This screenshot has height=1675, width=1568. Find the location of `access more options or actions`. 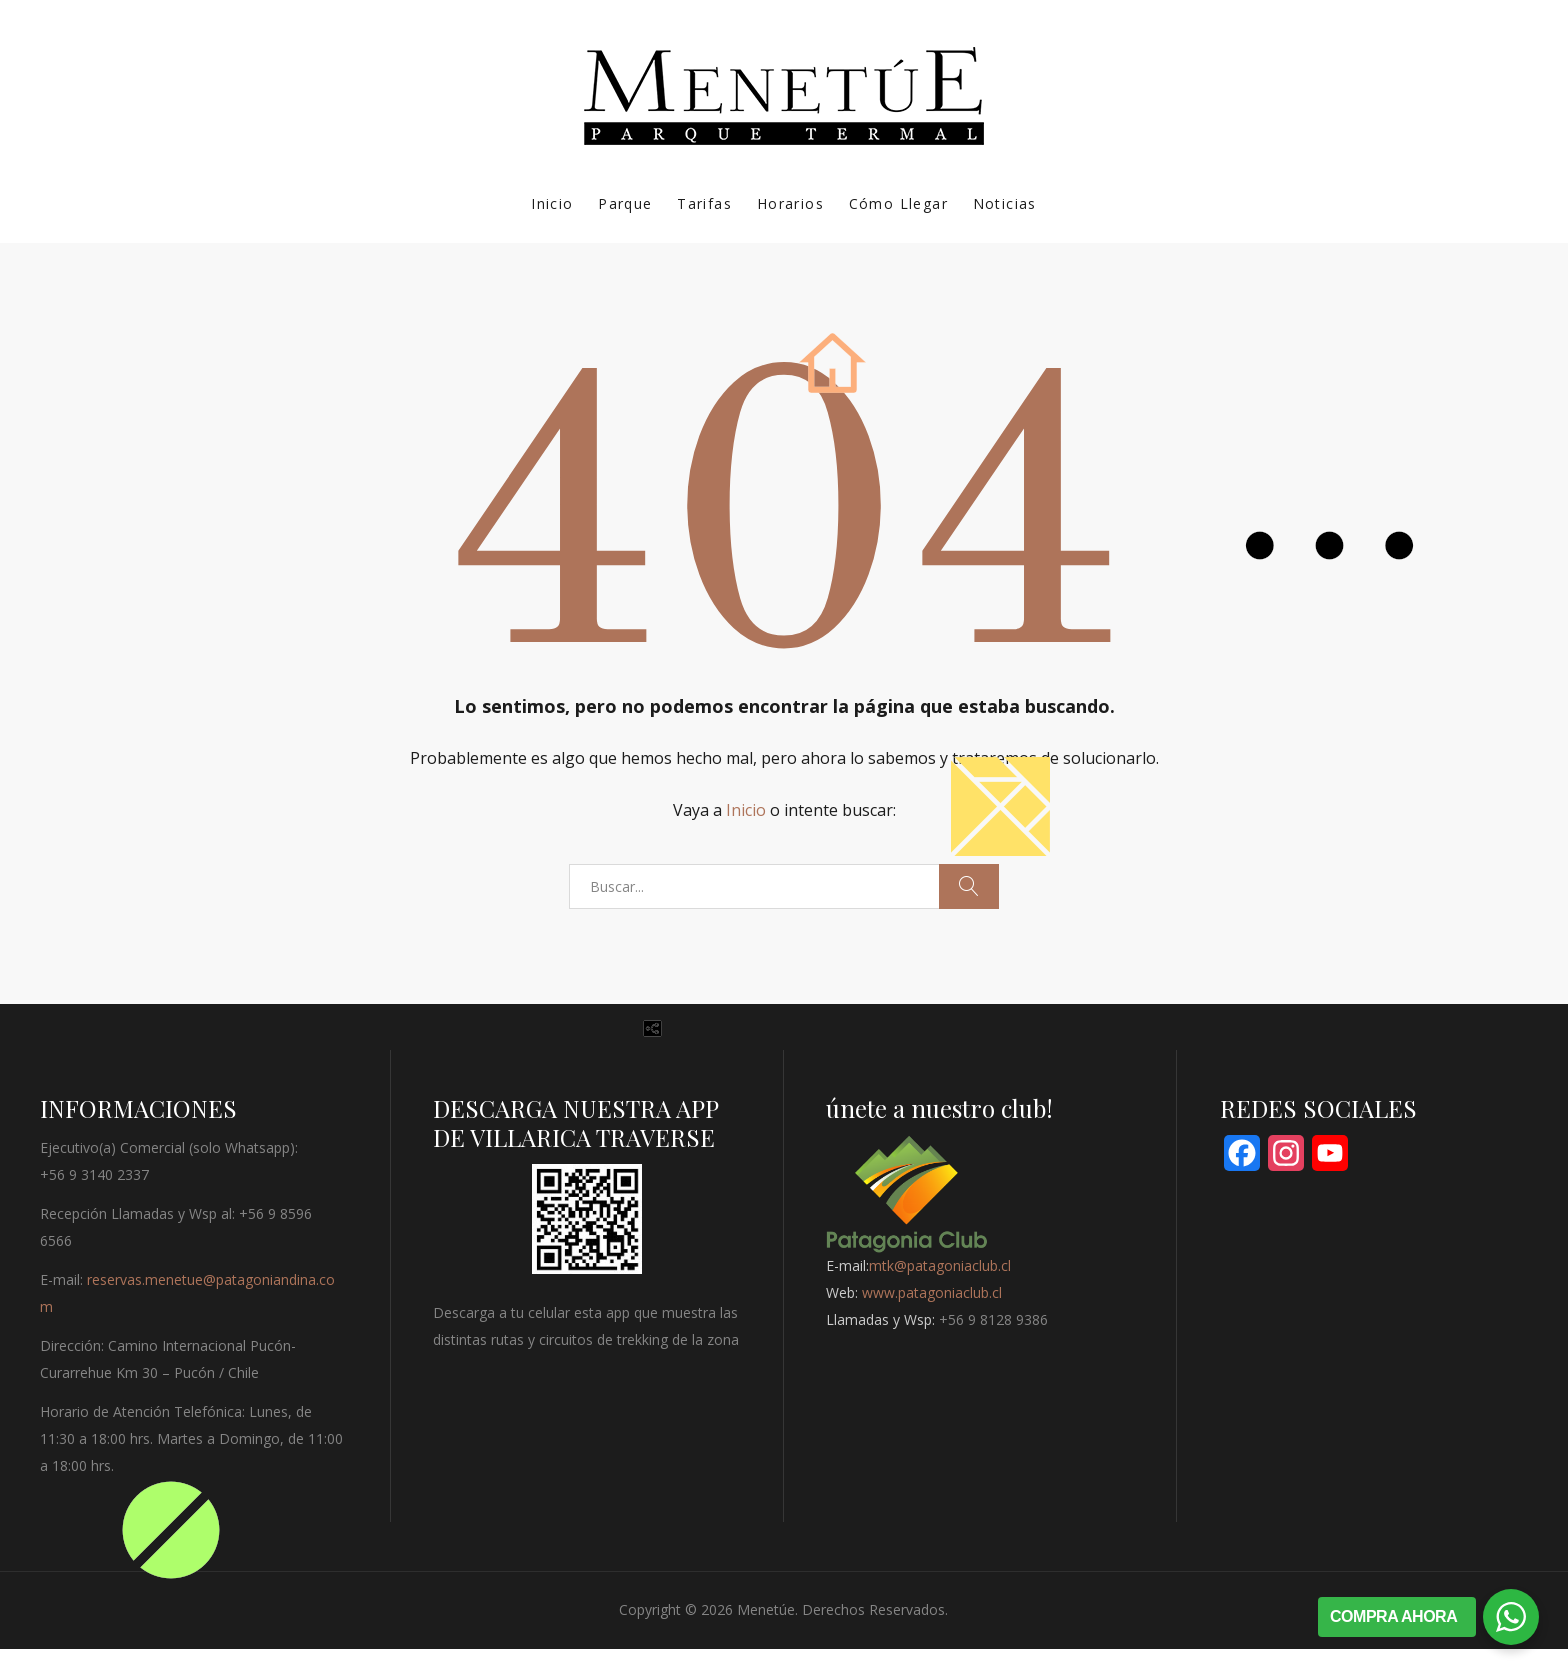

access more options or actions is located at coordinates (1329, 545).